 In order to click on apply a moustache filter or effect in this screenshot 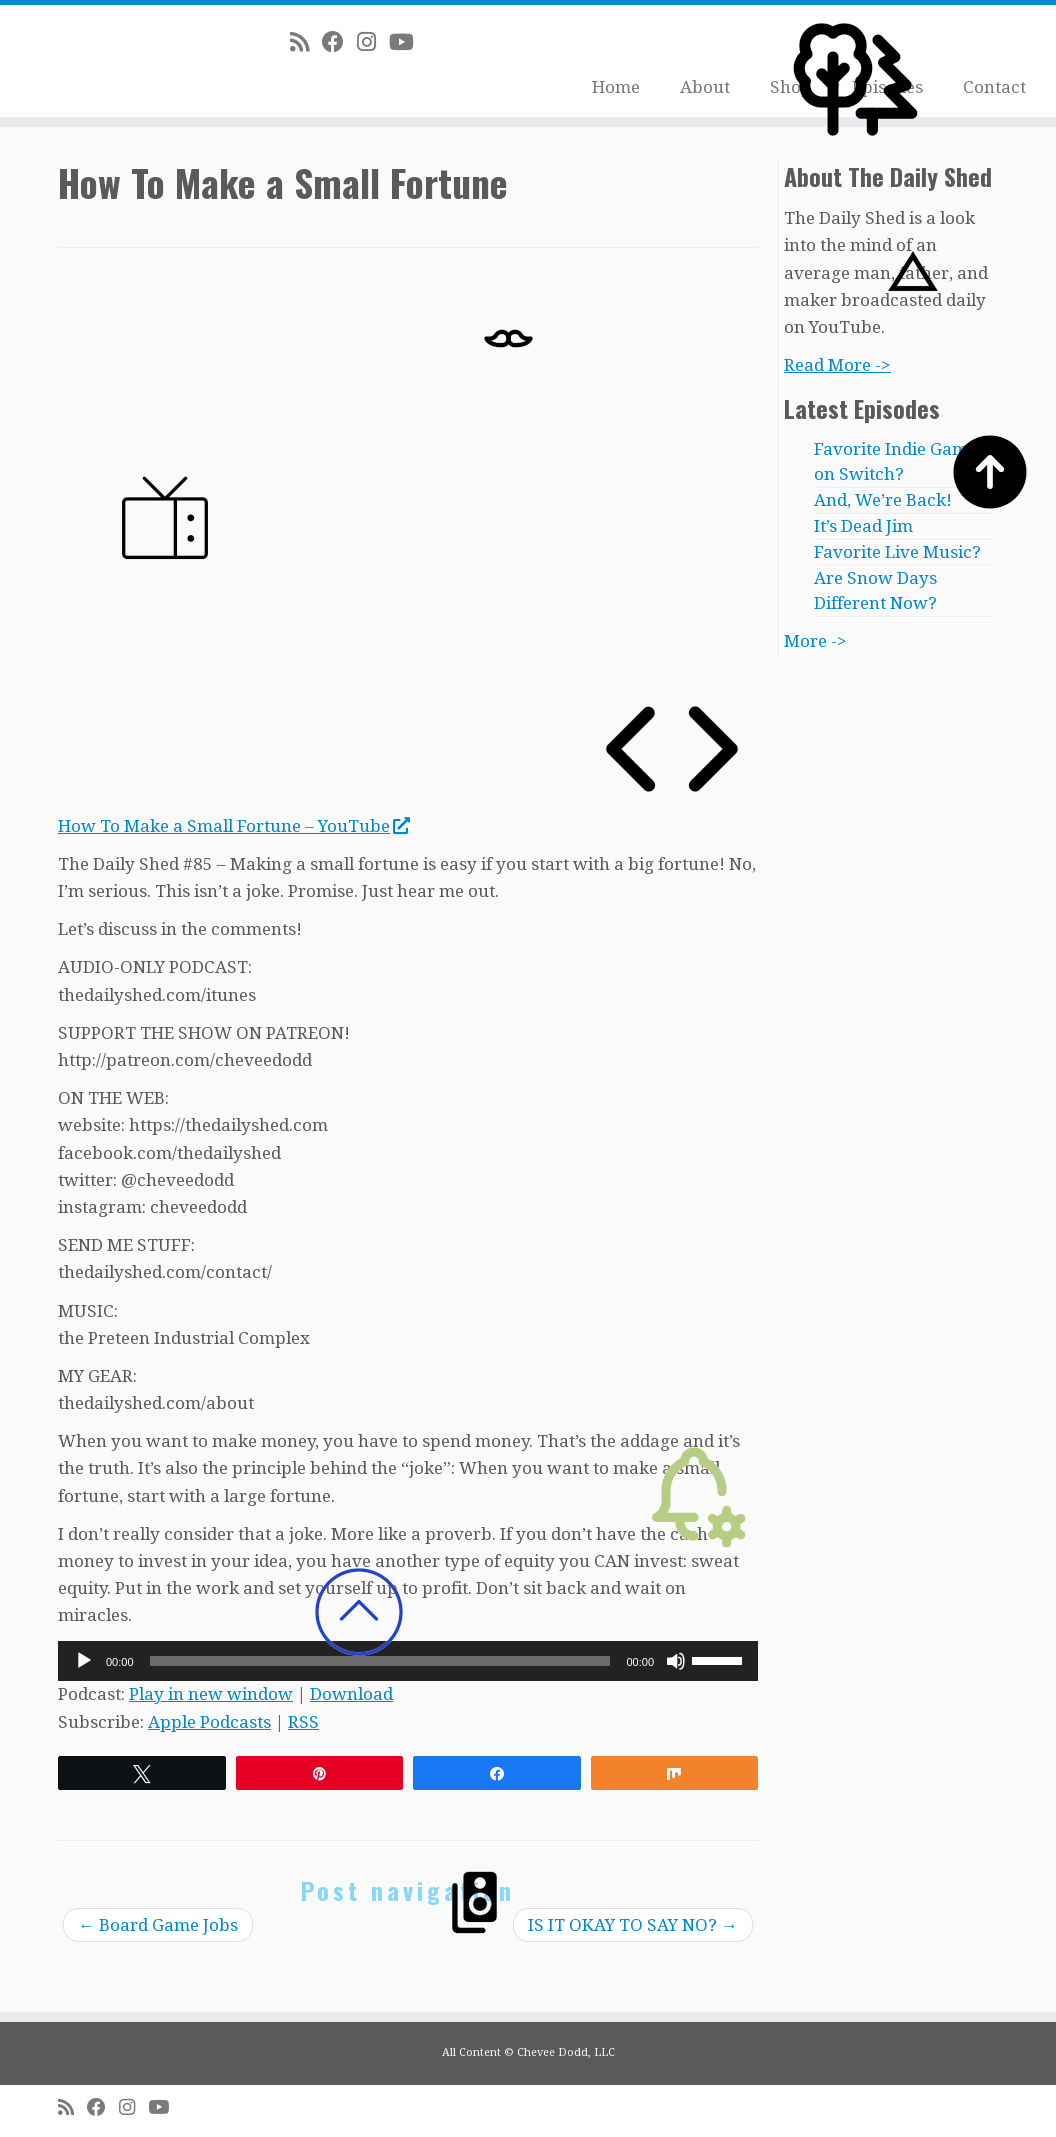, I will do `click(508, 338)`.